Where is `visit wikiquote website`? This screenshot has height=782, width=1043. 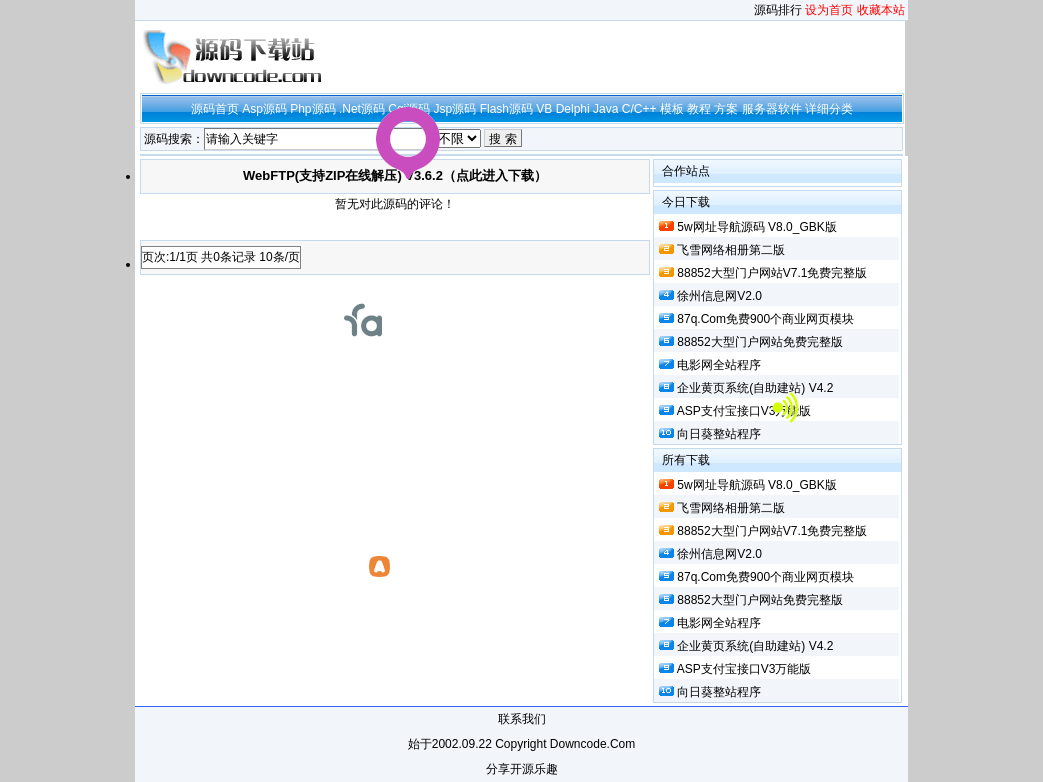
visit wikiquote website is located at coordinates (785, 407).